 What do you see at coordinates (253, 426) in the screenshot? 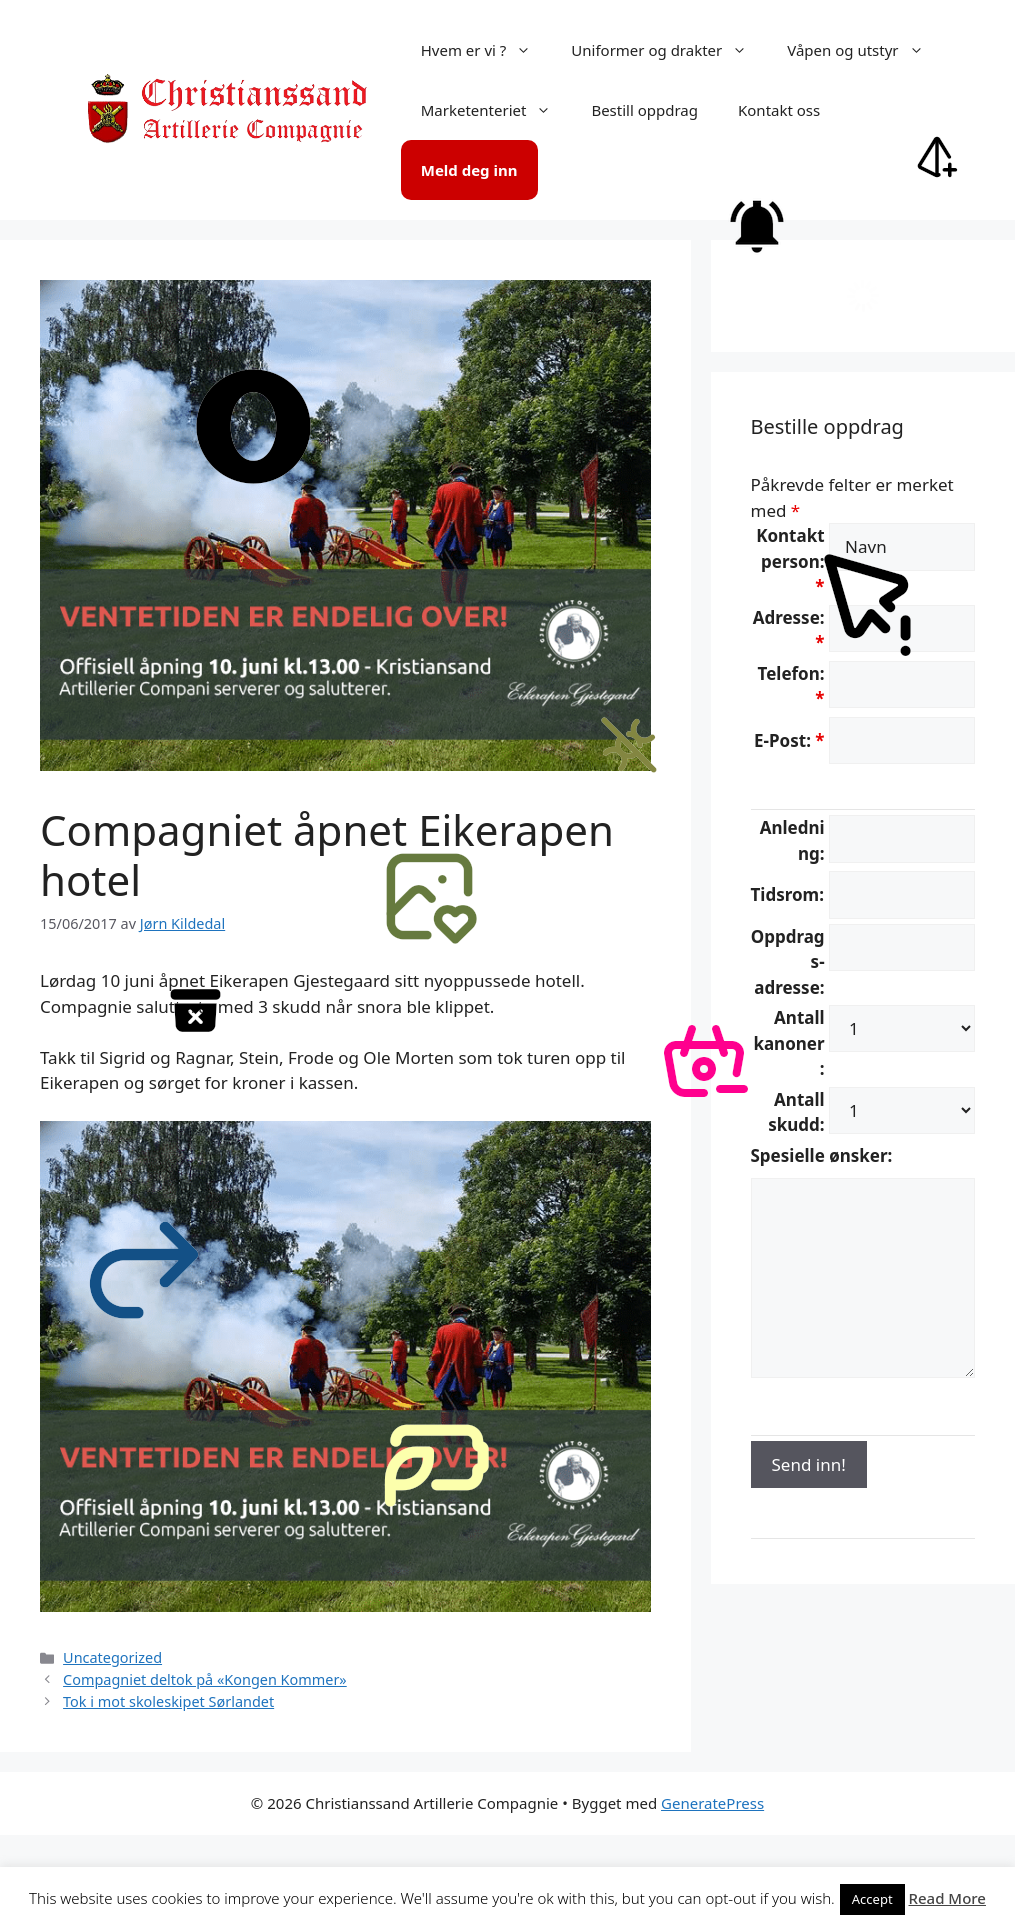
I see `open Opera browser` at bounding box center [253, 426].